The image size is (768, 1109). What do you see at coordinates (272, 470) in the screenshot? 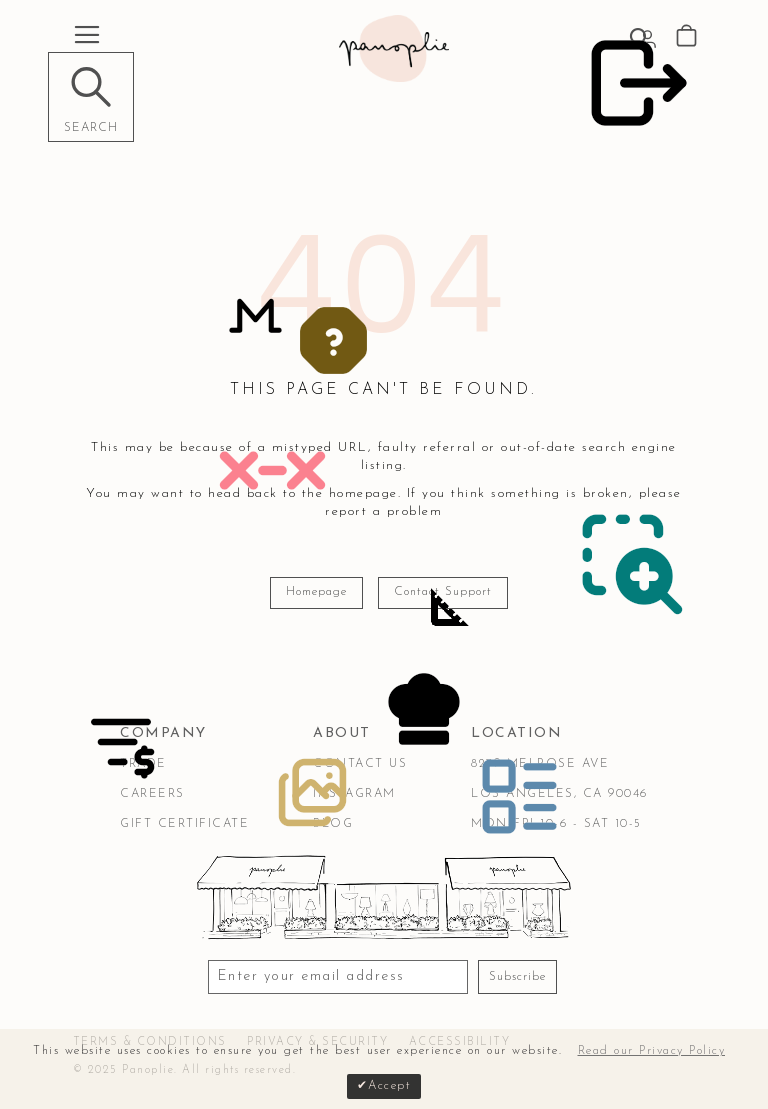
I see `perform subtraction operation` at bounding box center [272, 470].